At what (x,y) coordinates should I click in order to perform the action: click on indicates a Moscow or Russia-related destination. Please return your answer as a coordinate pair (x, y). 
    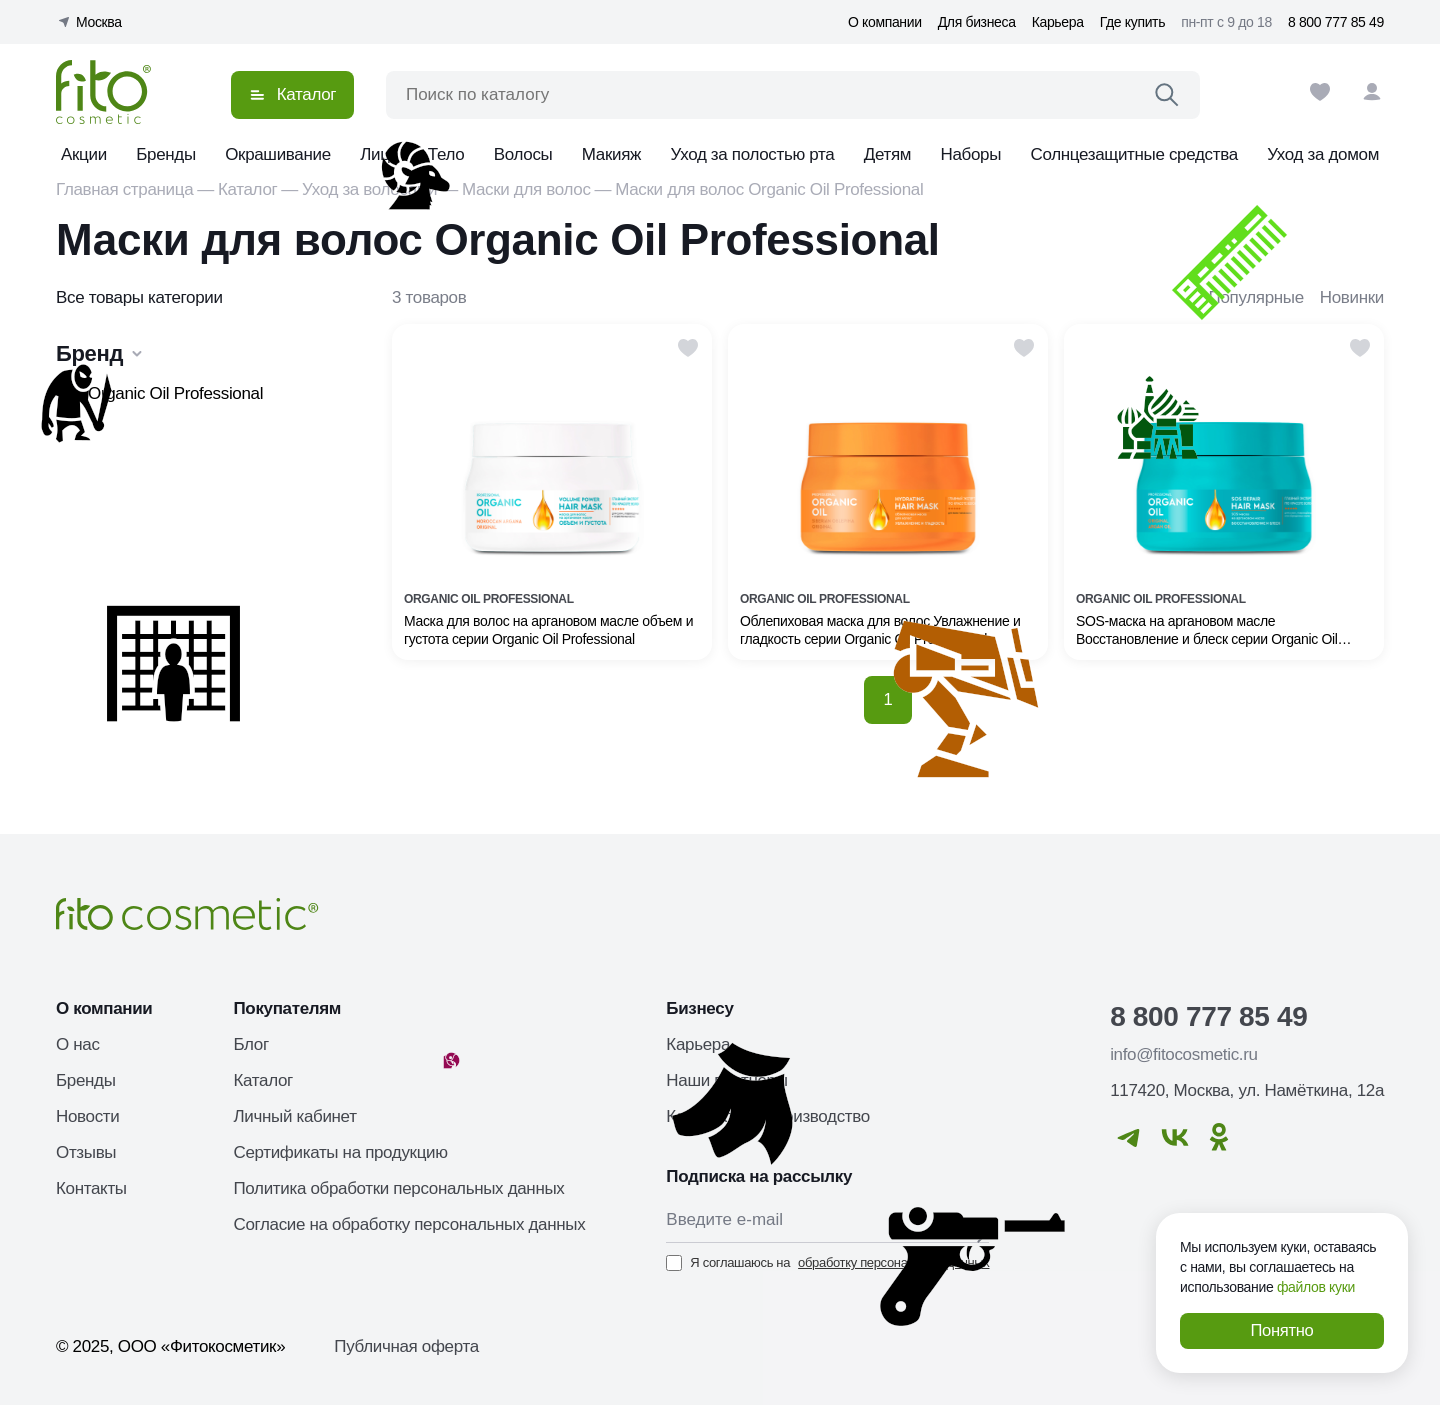
    Looking at the image, I should click on (1158, 417).